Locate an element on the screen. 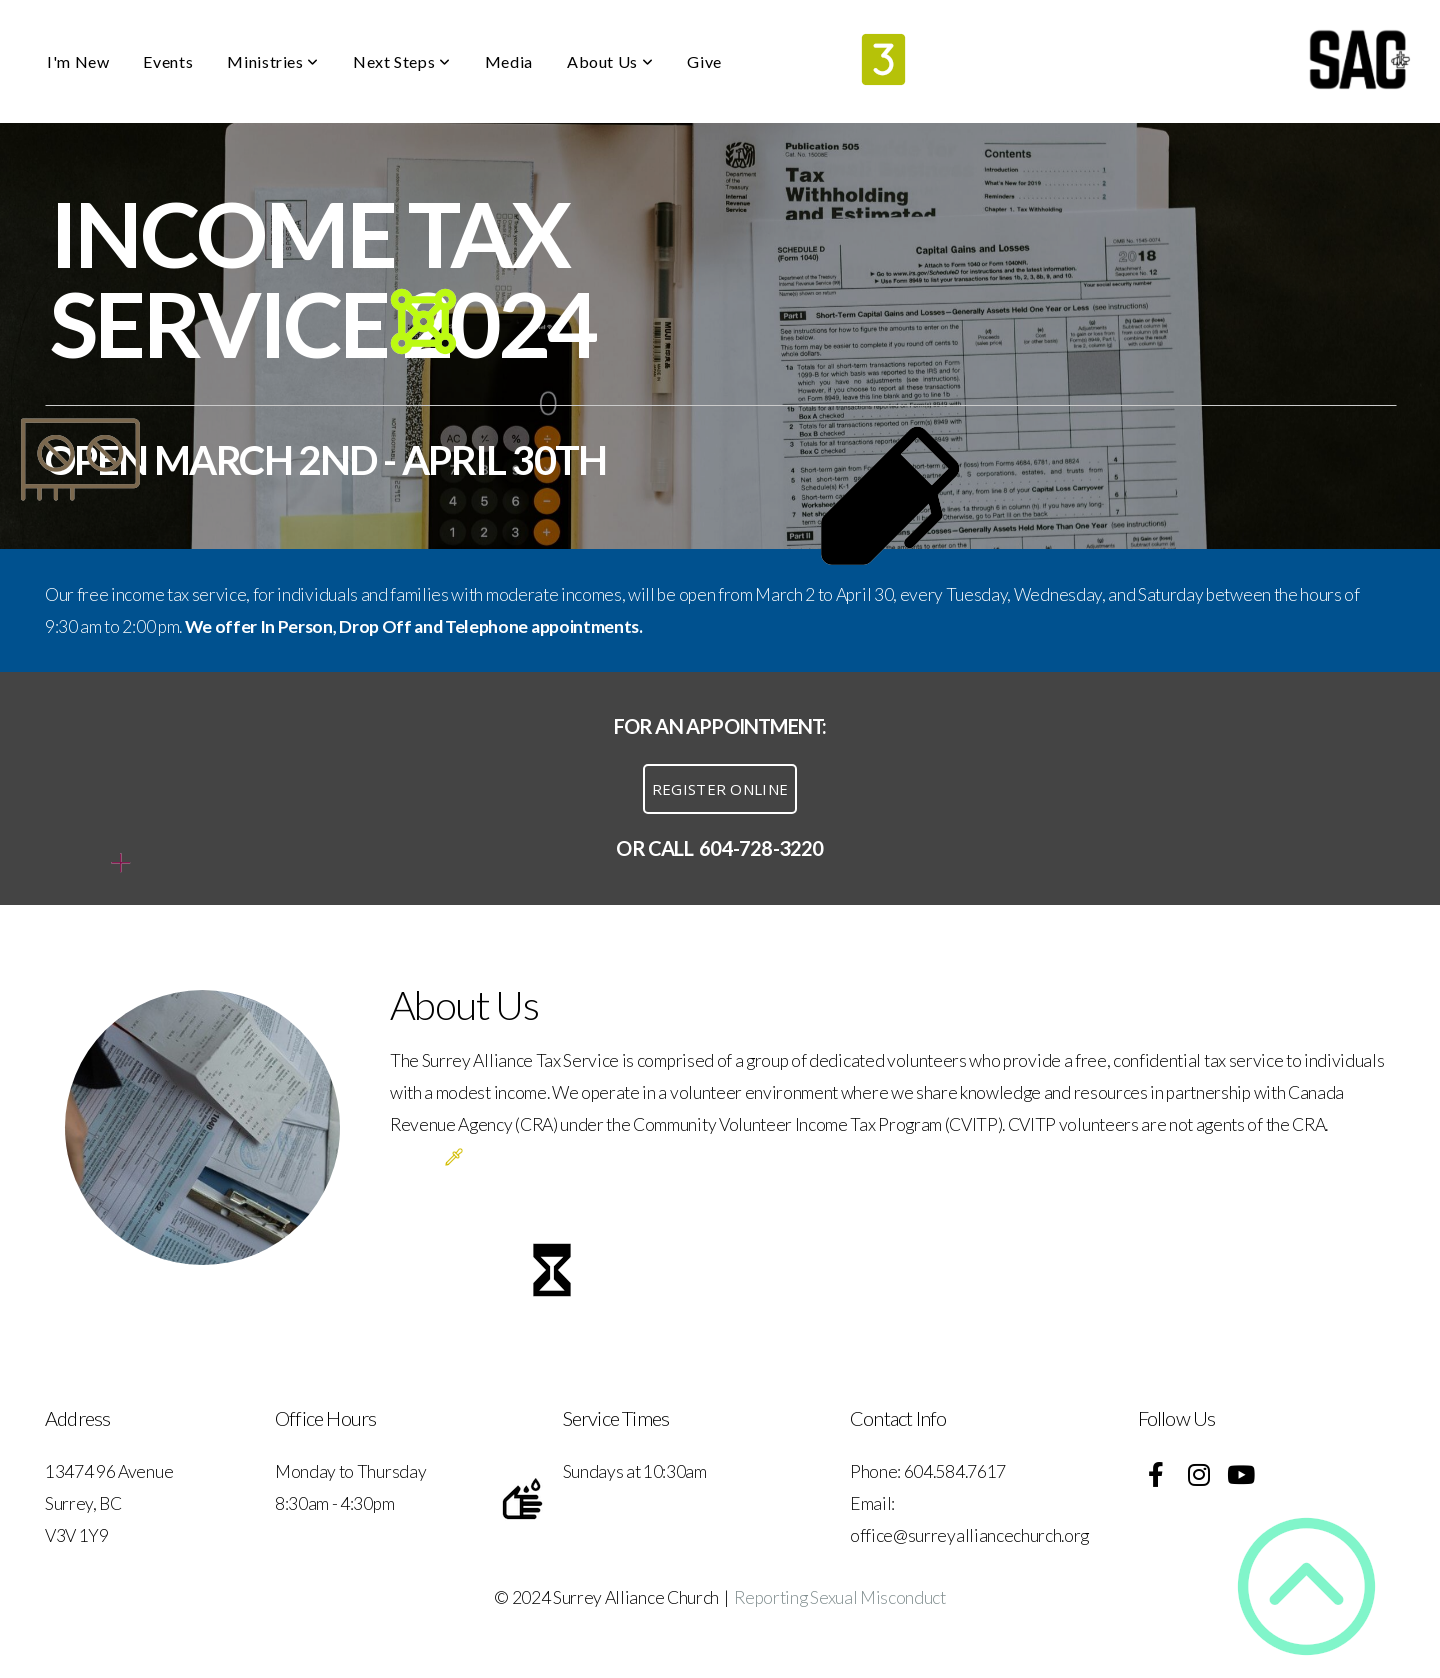  indicates a process is in progress or loading is located at coordinates (552, 1270).